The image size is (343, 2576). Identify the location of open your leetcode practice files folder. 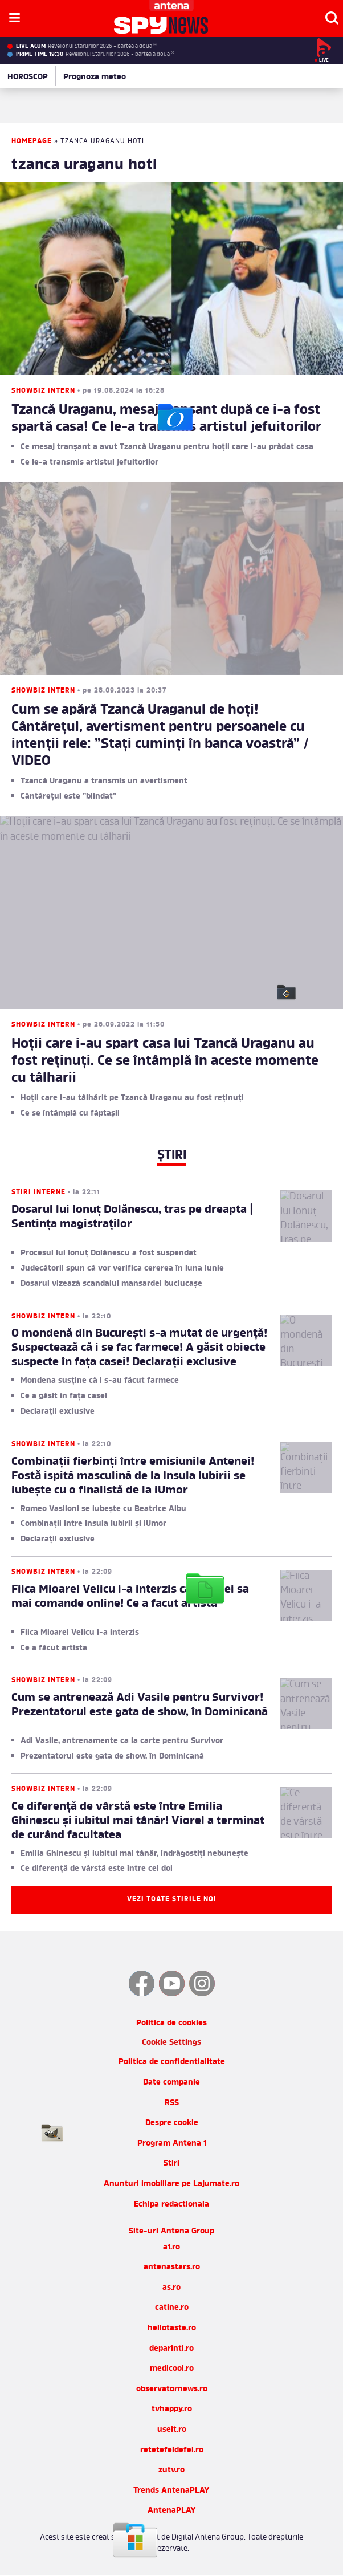
(286, 992).